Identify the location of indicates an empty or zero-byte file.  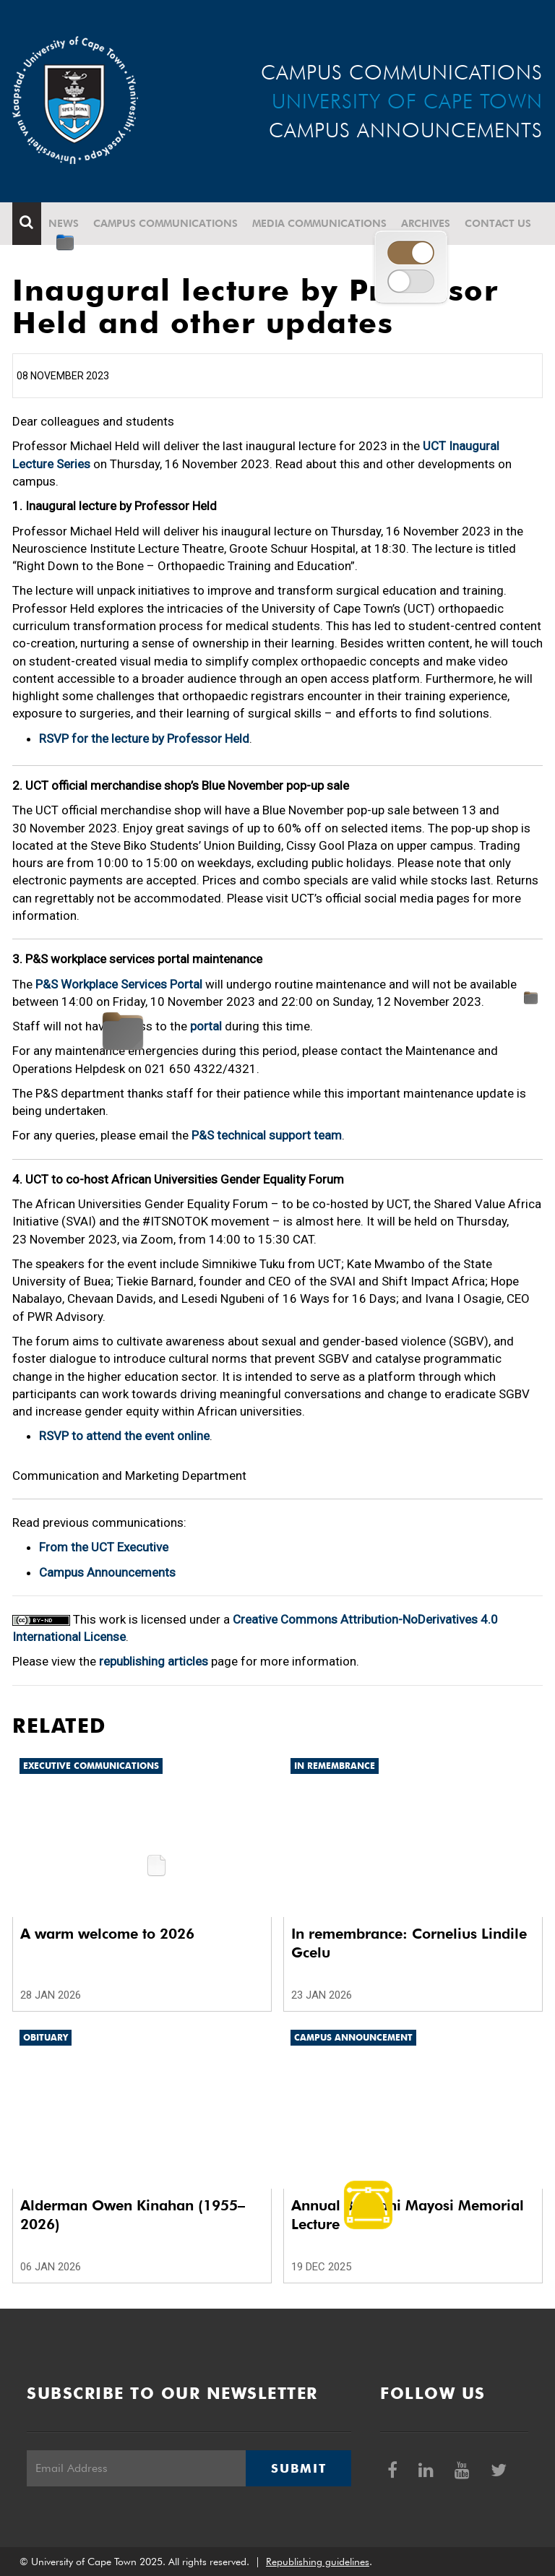
(156, 1865).